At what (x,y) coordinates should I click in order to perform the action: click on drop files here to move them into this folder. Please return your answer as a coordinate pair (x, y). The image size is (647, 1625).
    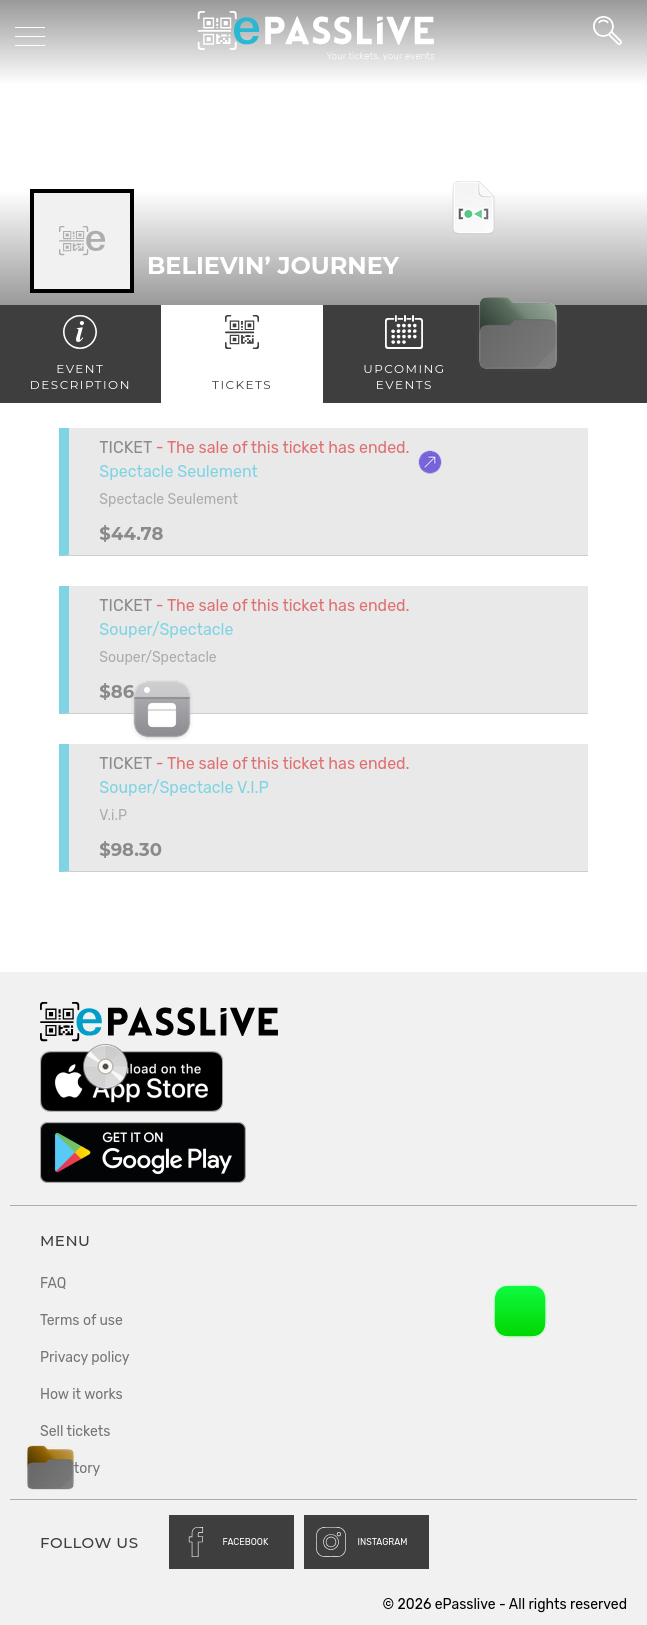
    Looking at the image, I should click on (50, 1467).